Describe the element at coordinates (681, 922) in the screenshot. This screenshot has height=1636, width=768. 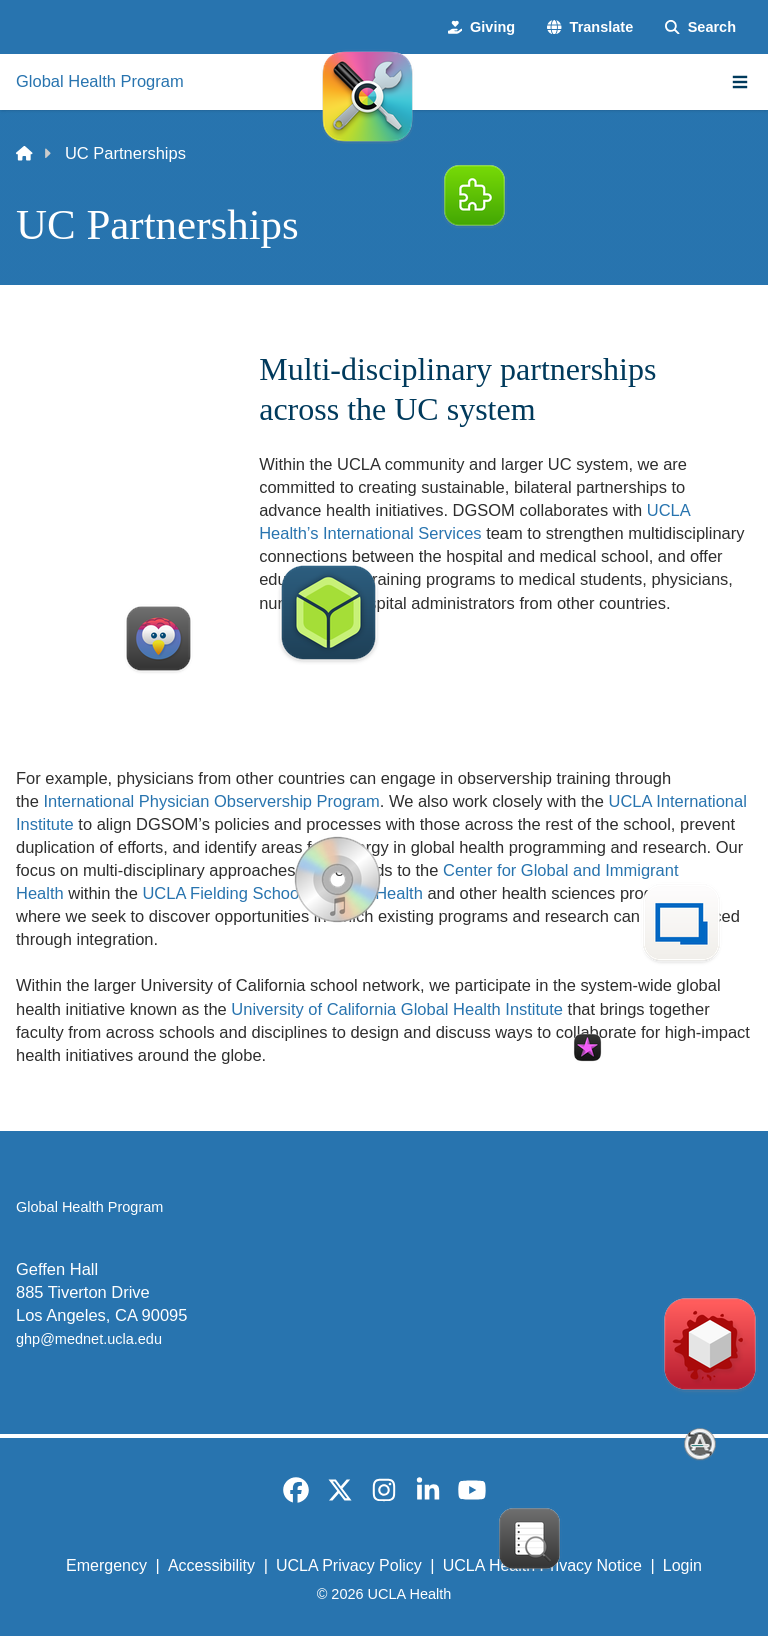
I see `open remote desktop manager` at that location.